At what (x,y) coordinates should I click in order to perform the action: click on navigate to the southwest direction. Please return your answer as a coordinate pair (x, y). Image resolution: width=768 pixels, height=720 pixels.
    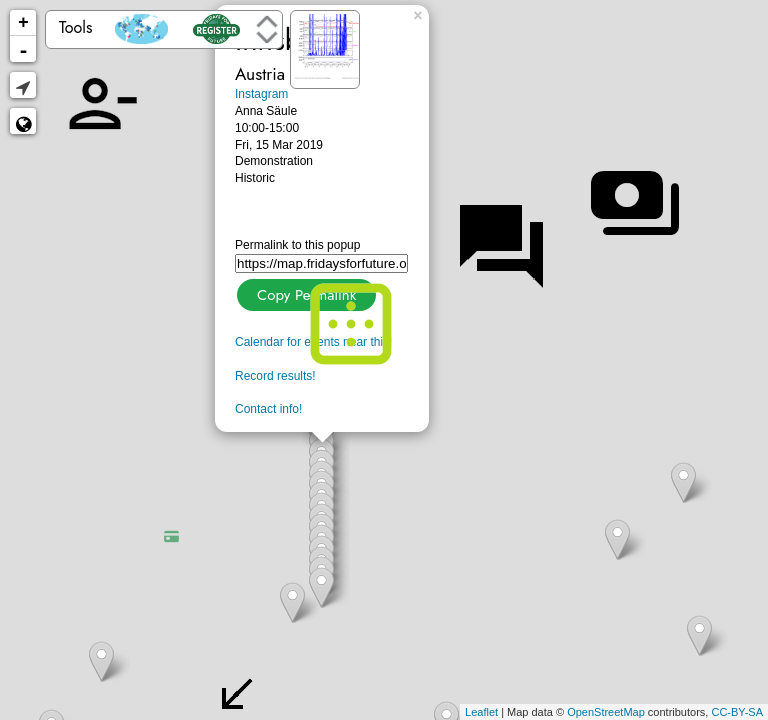
    Looking at the image, I should click on (236, 694).